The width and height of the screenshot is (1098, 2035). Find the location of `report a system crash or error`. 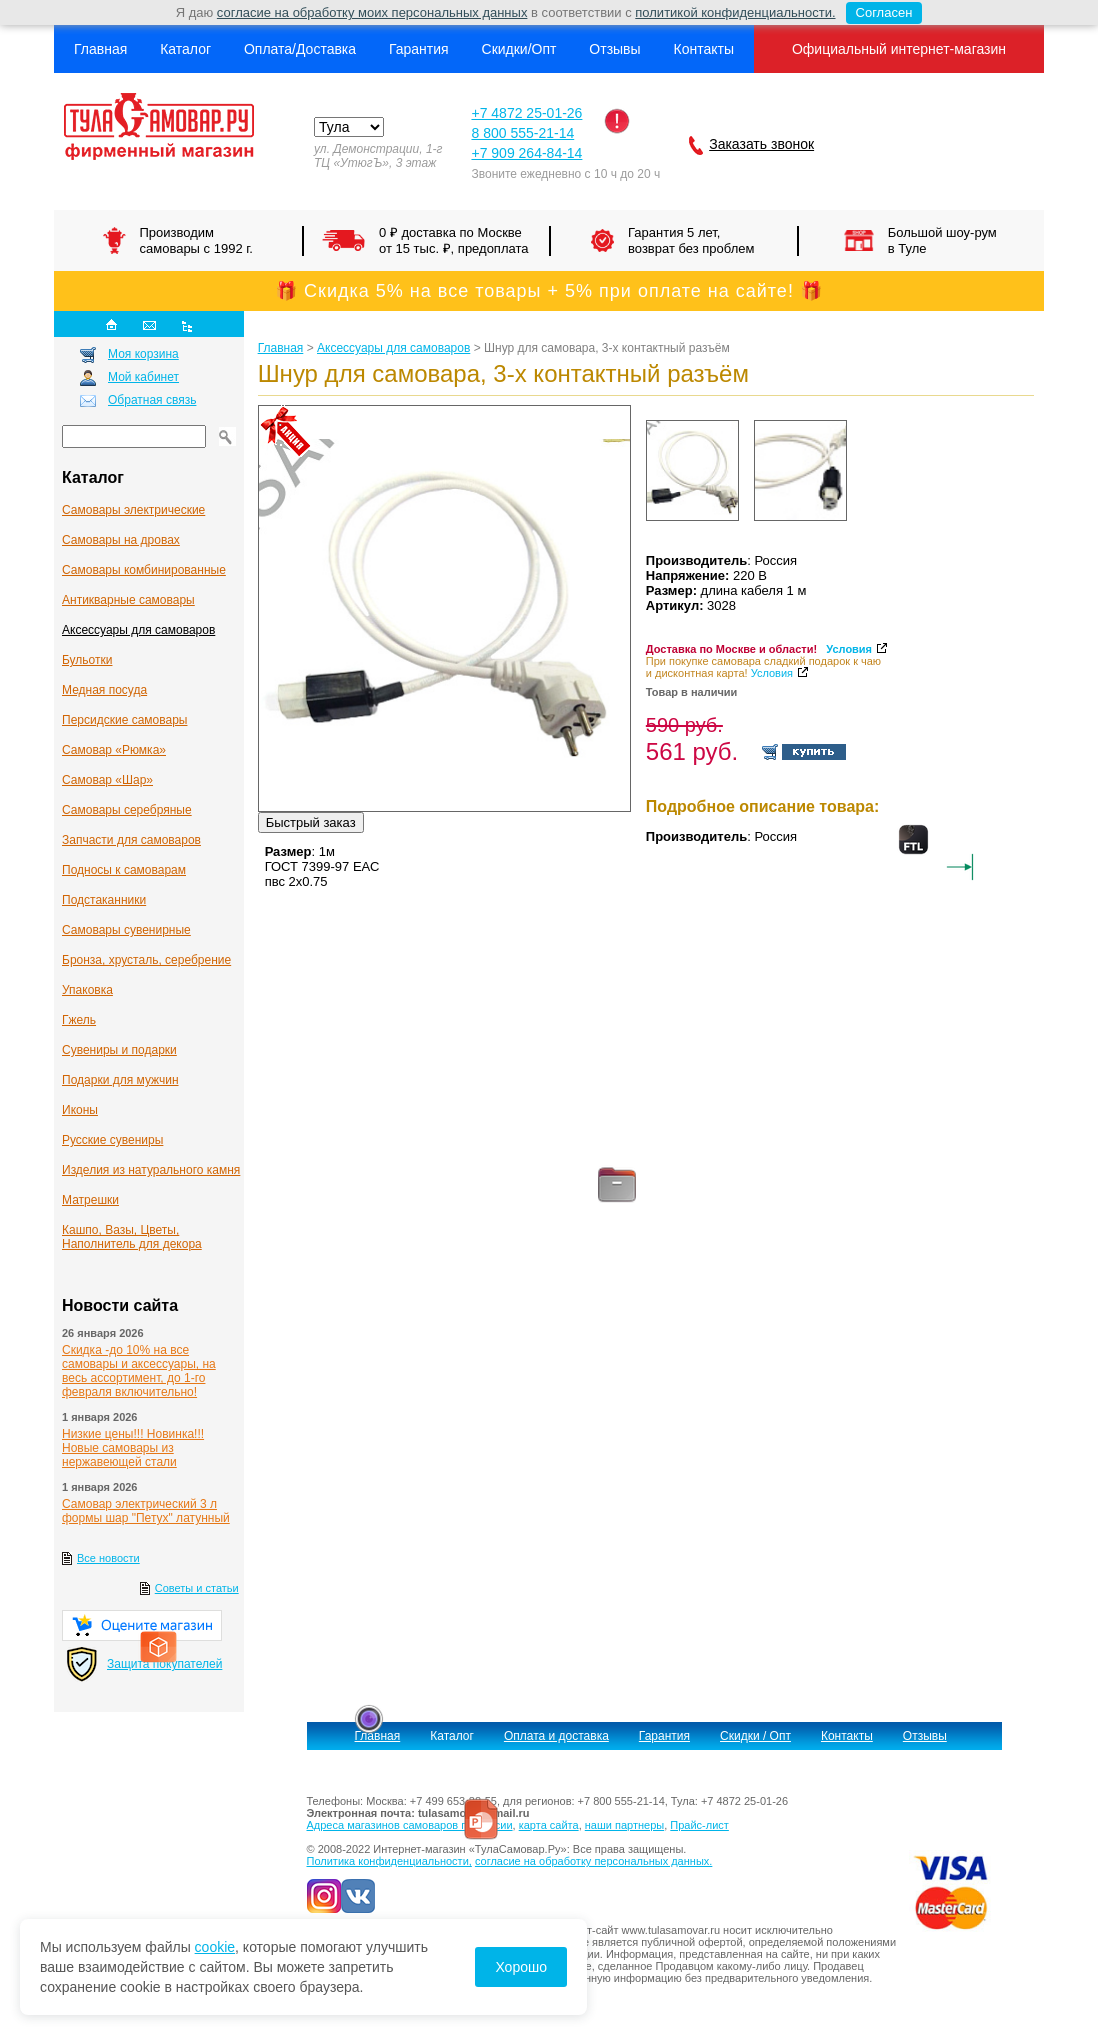

report a system crash or error is located at coordinates (617, 121).